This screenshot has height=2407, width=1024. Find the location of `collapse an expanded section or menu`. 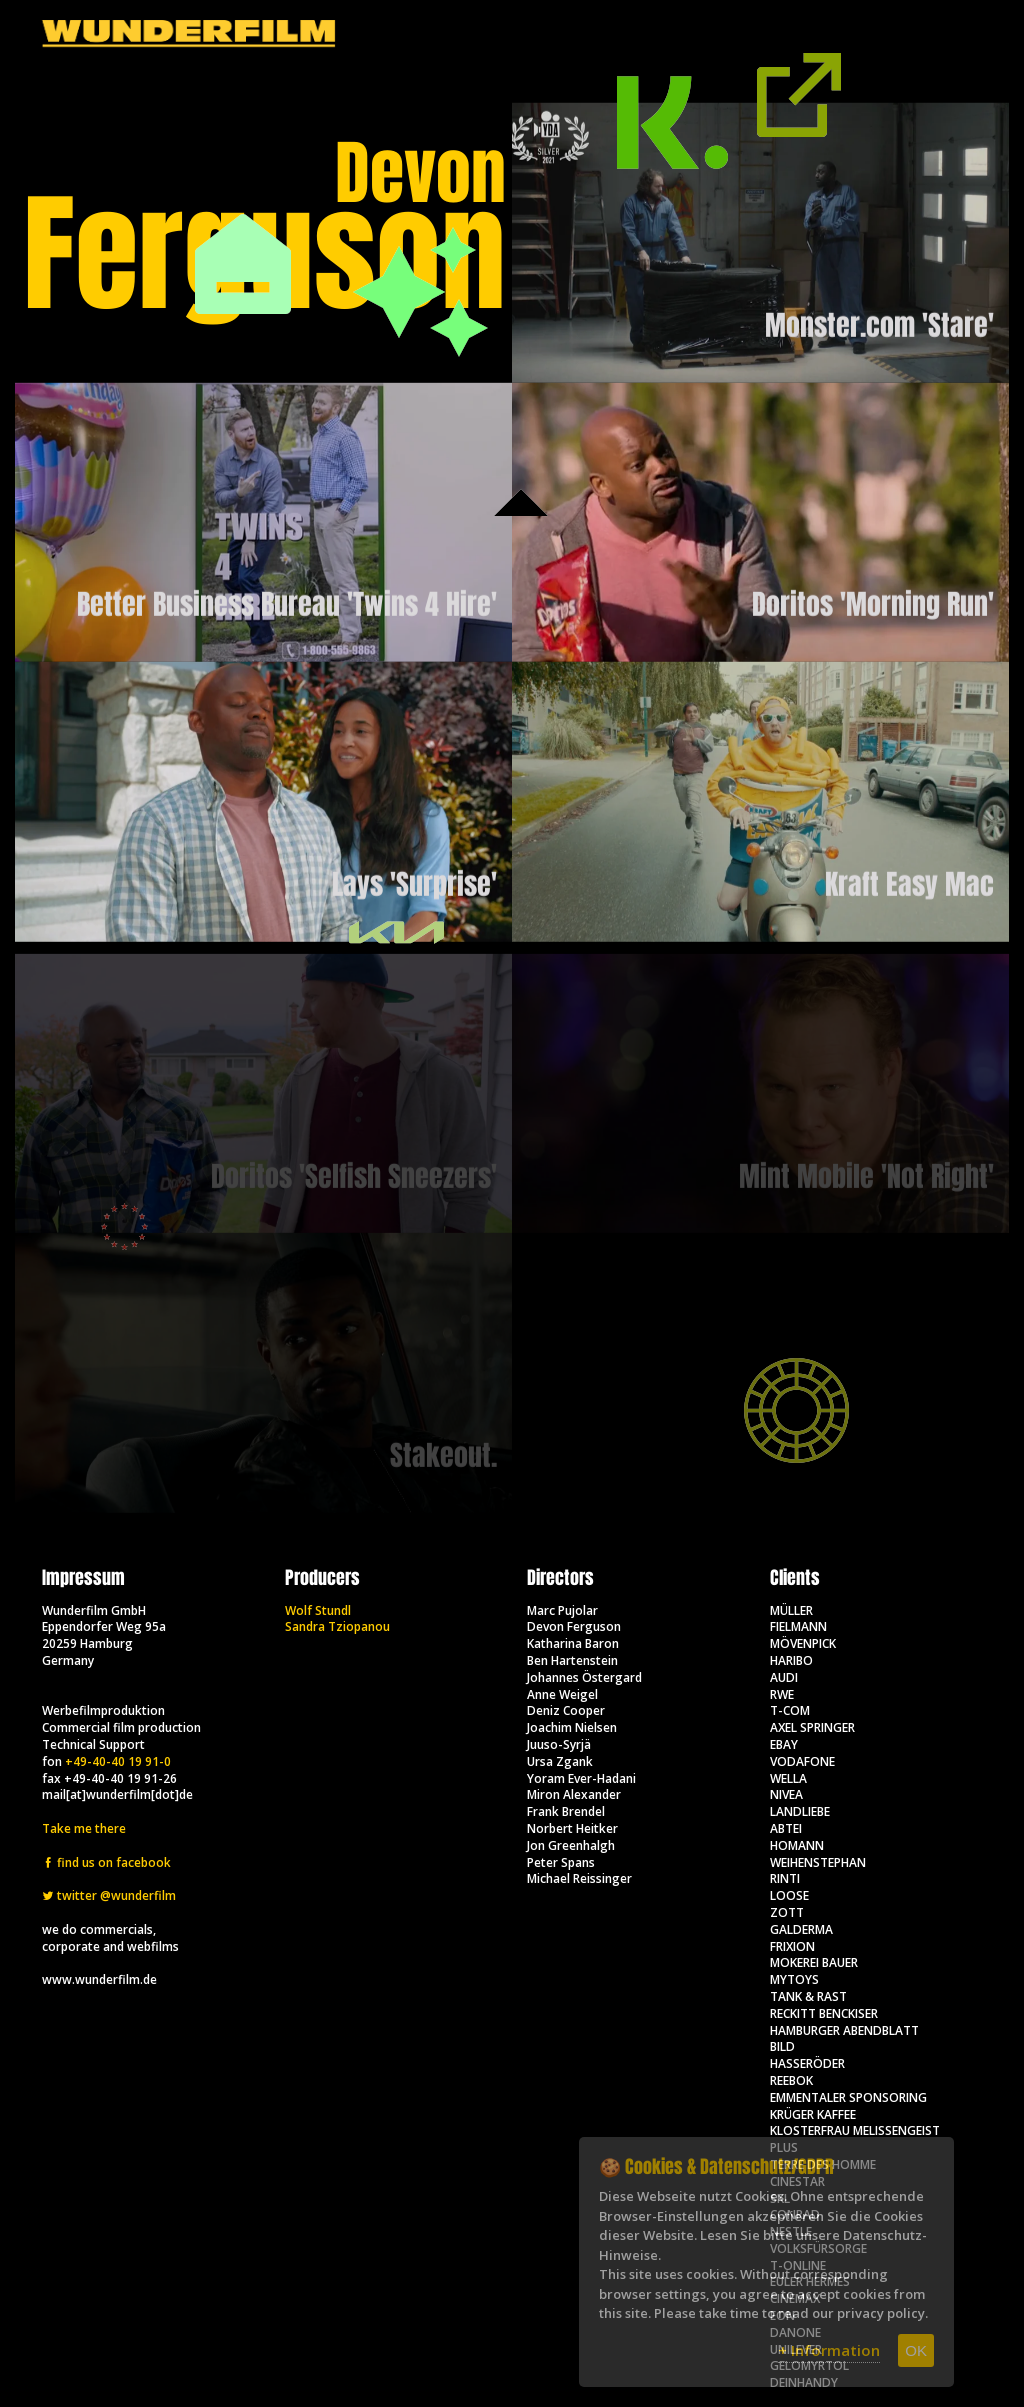

collapse an expanded section or menu is located at coordinates (521, 507).